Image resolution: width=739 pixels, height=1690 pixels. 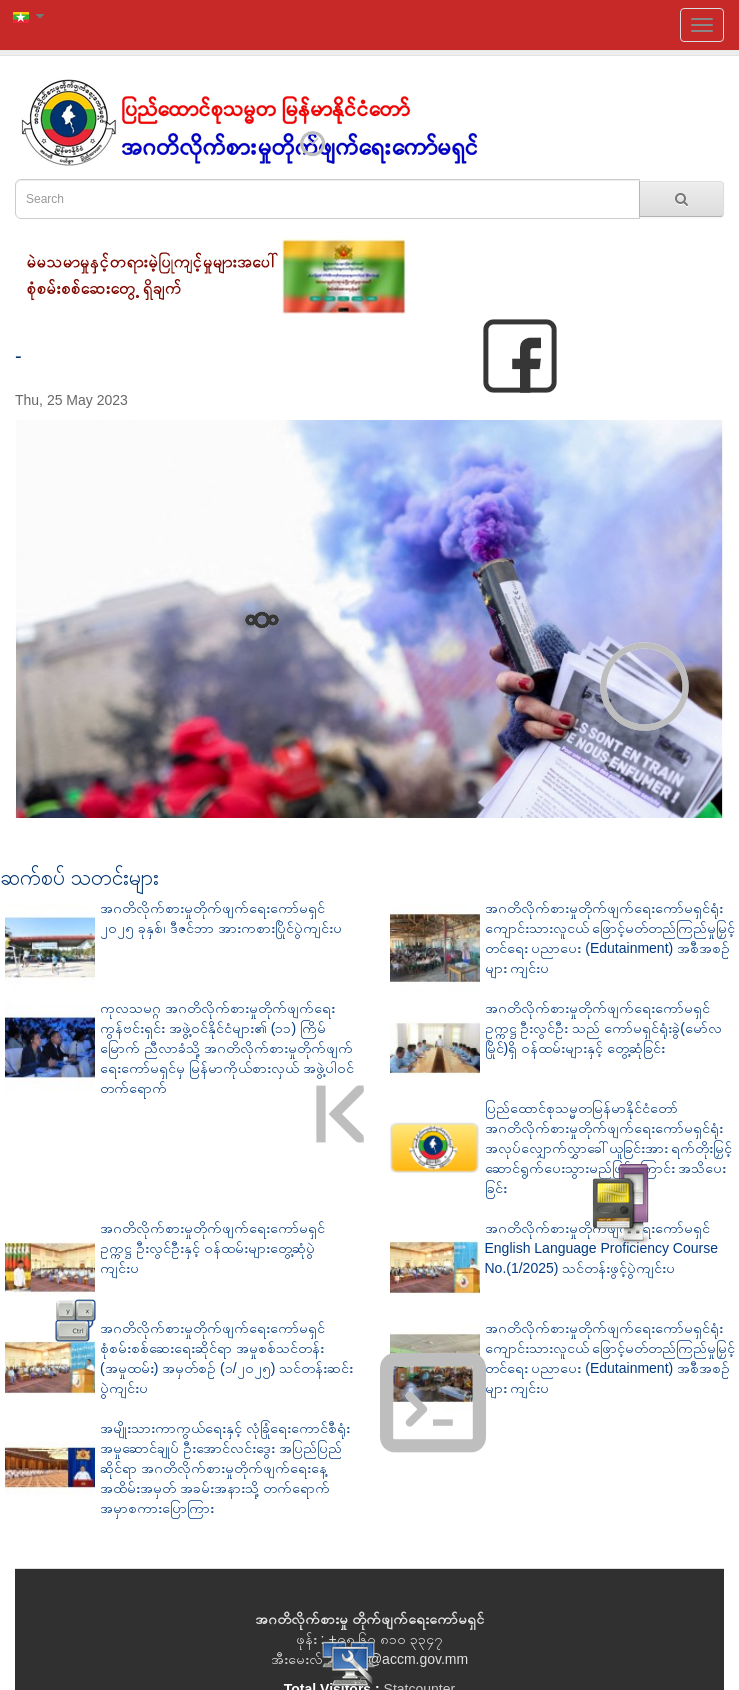 What do you see at coordinates (520, 356) in the screenshot?
I see `connect your Facebook account` at bounding box center [520, 356].